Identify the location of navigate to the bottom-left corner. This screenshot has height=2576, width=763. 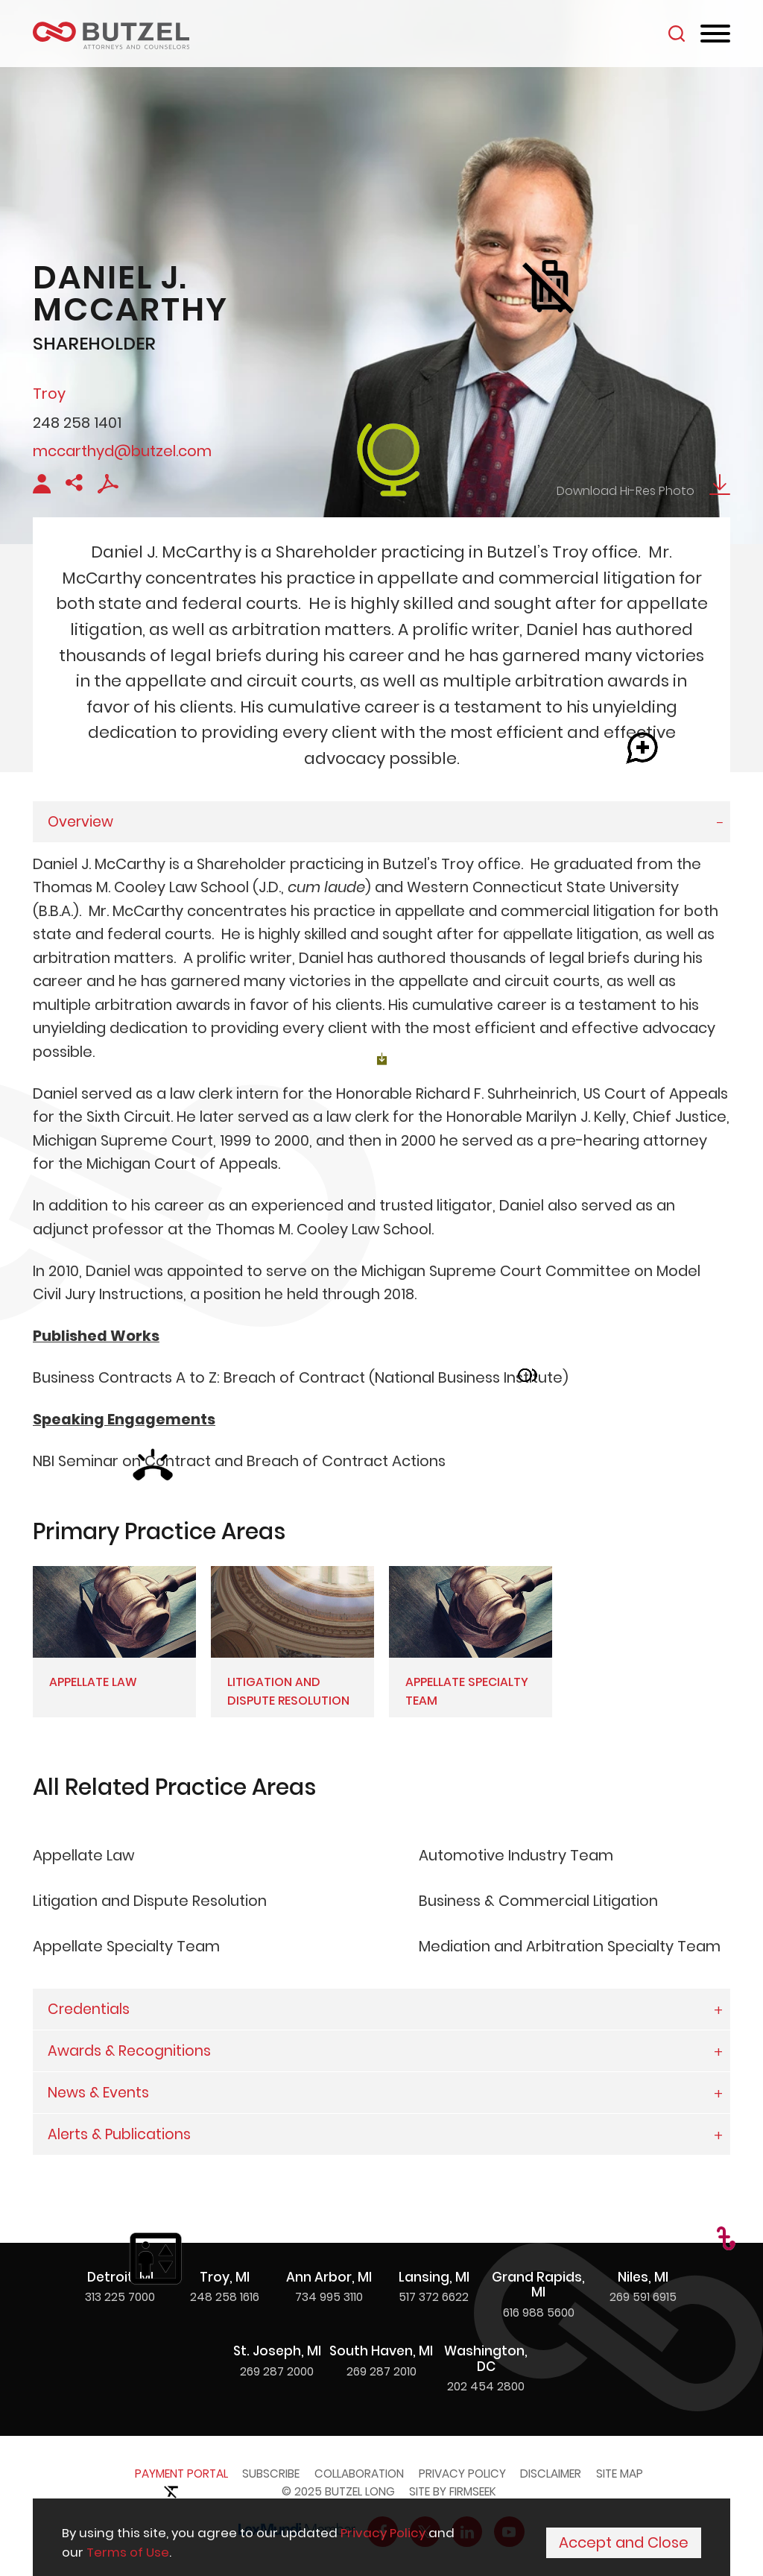
(511, 932).